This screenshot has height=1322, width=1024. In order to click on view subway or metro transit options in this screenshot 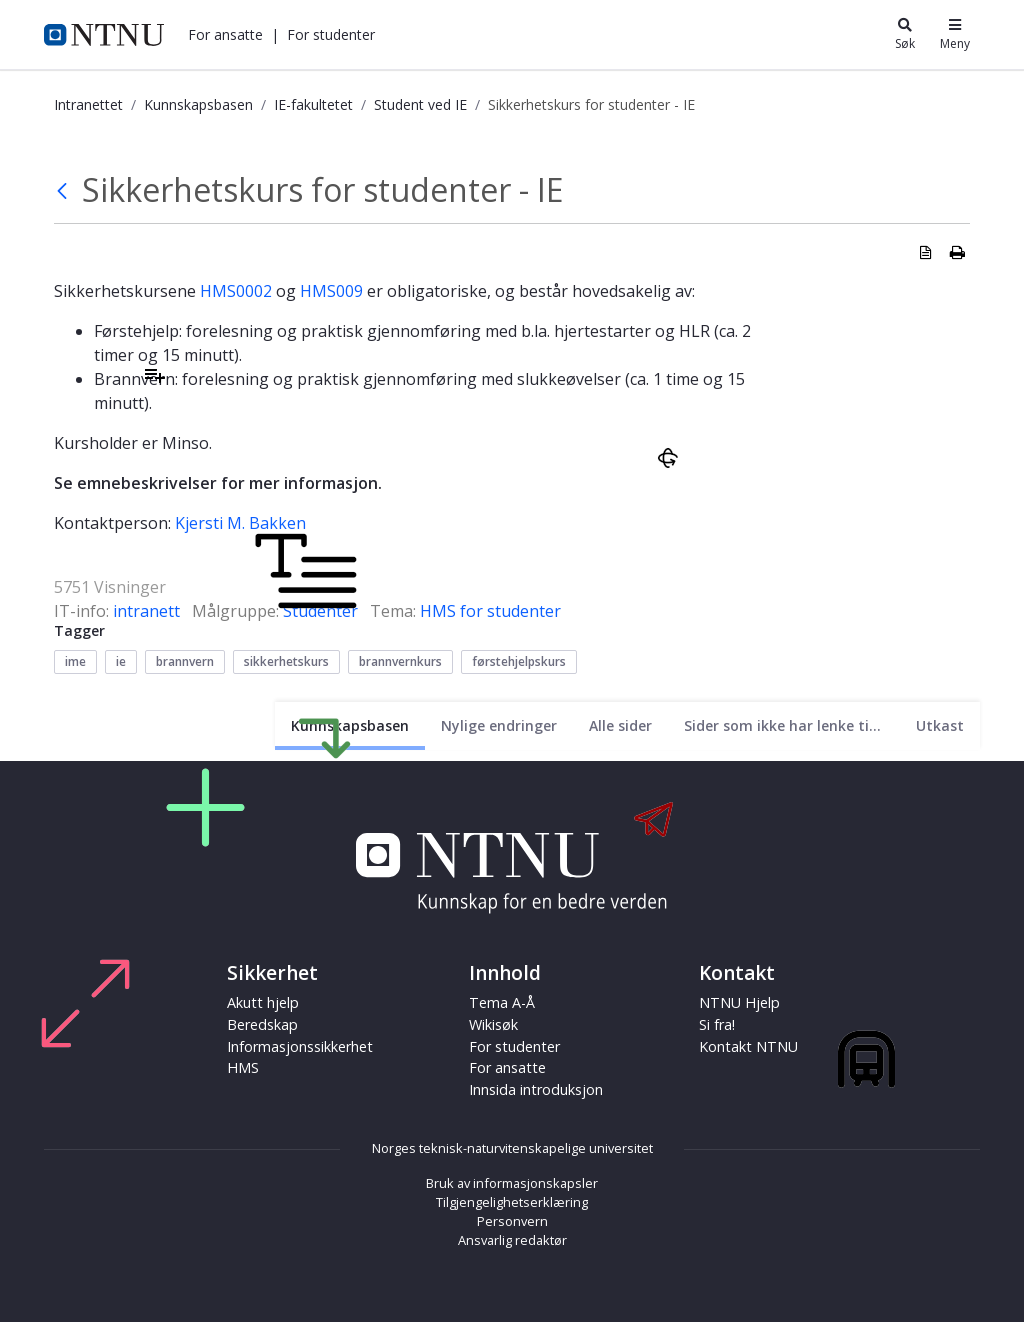, I will do `click(866, 1061)`.